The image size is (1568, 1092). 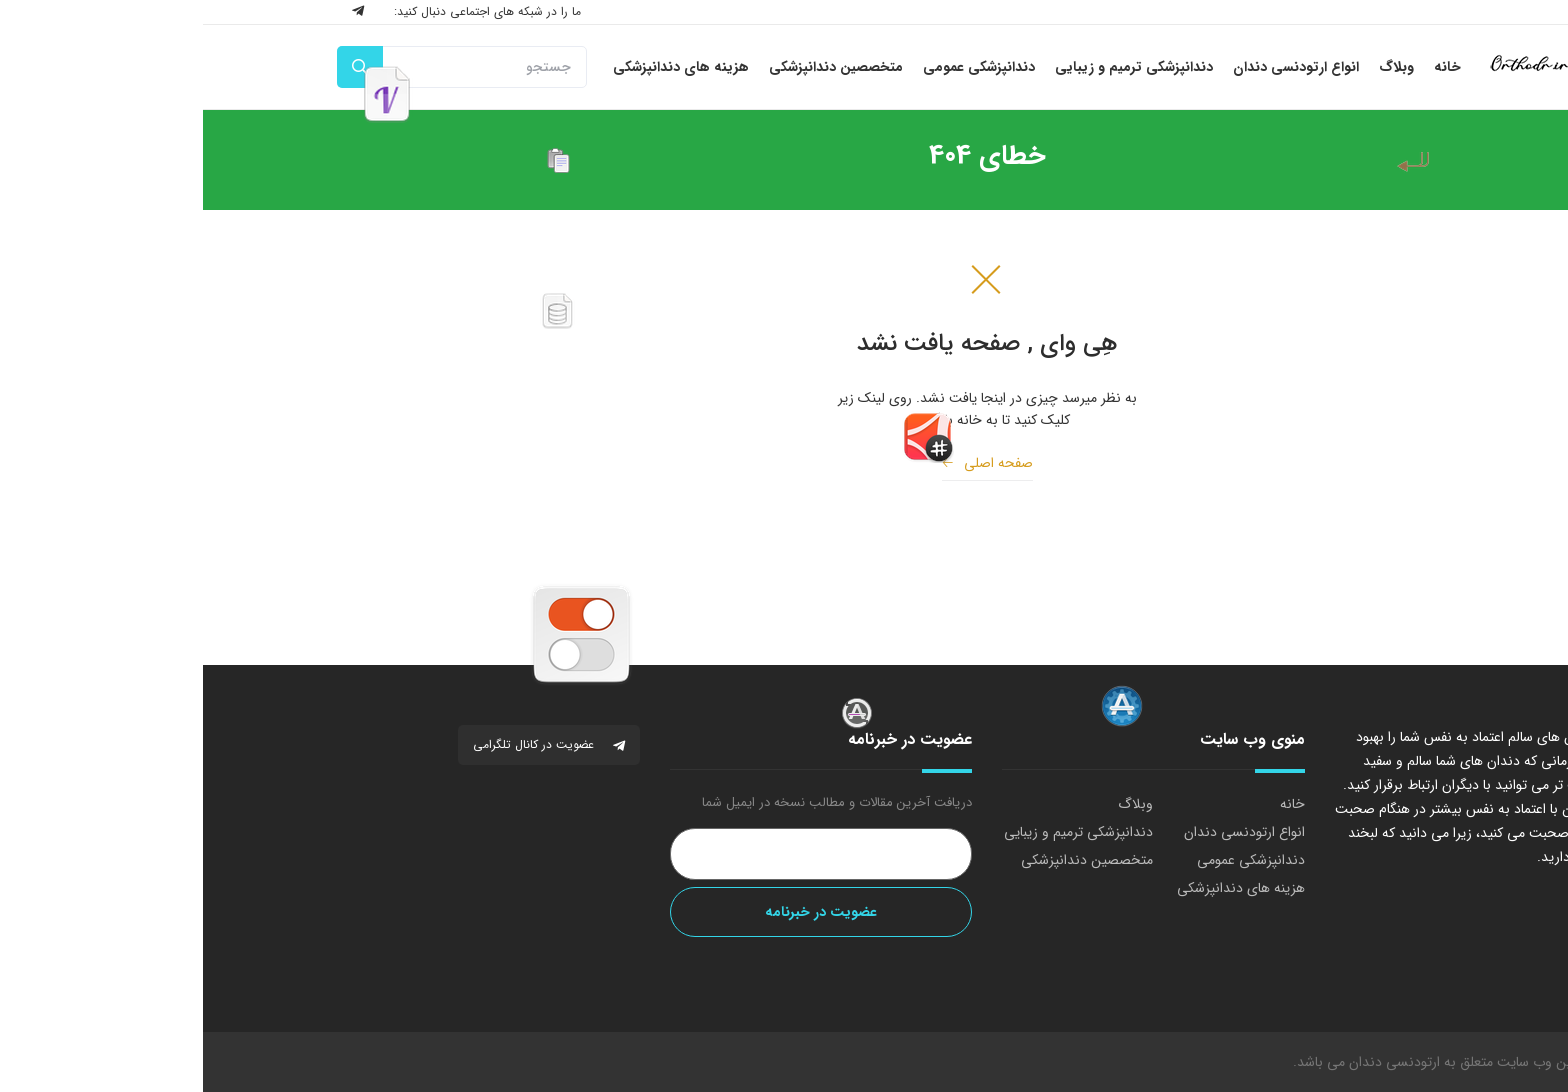 What do you see at coordinates (558, 160) in the screenshot?
I see `paste copied content from clipboard` at bounding box center [558, 160].